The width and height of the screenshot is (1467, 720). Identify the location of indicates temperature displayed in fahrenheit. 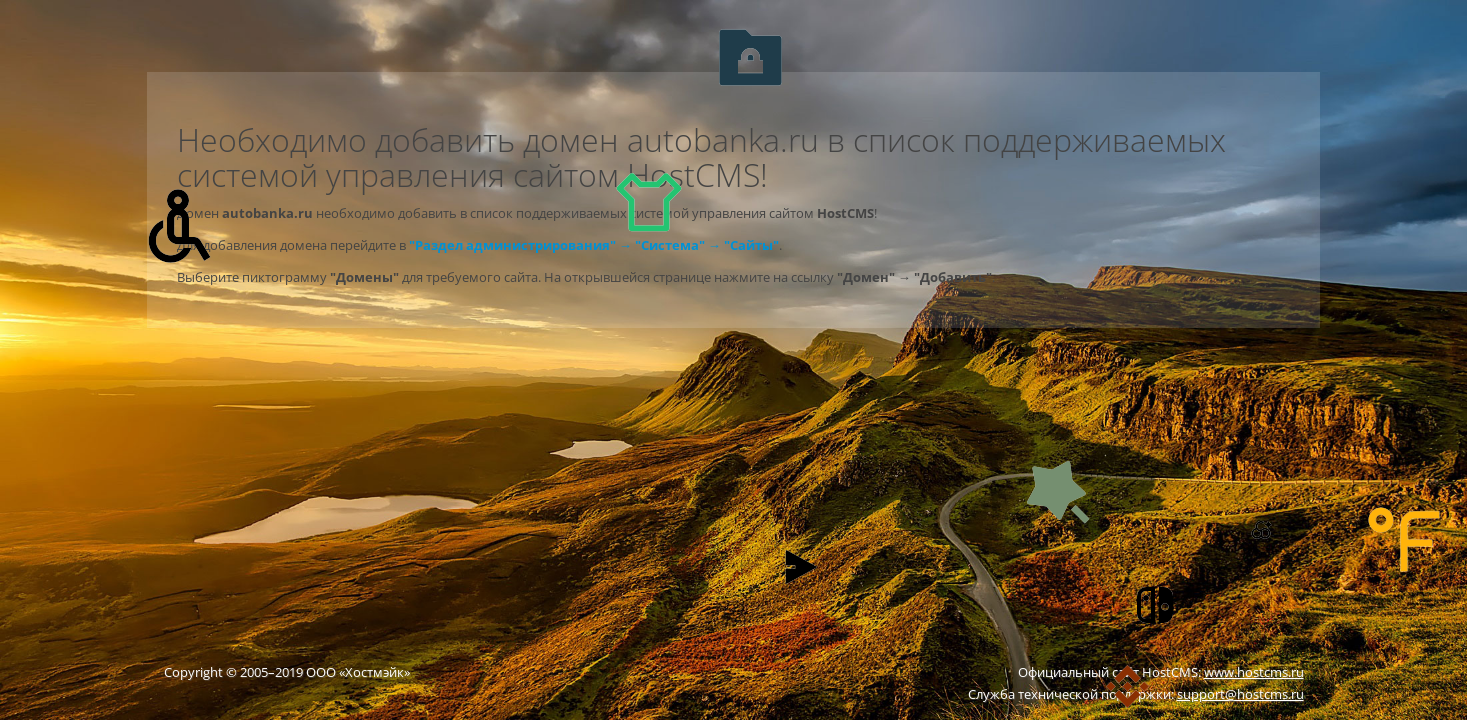
(1407, 539).